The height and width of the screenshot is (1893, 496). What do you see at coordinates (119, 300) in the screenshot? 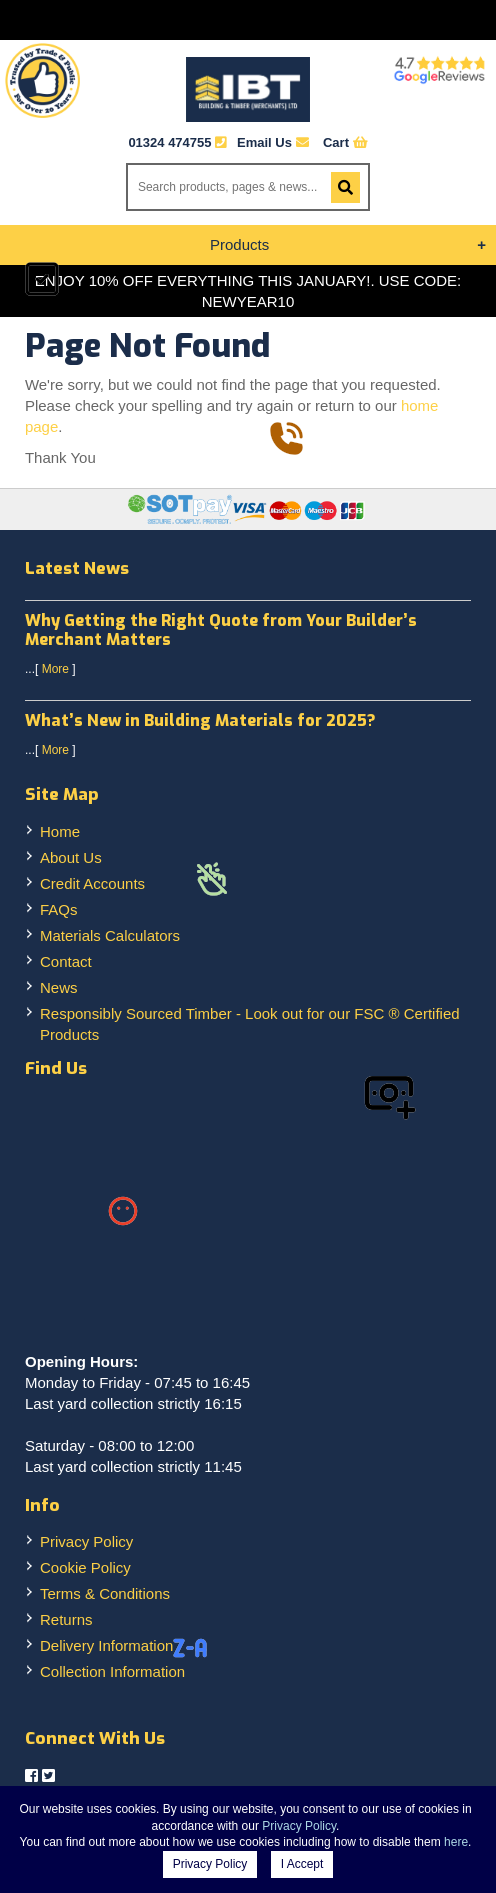
I see `switch to week view in calendar` at bounding box center [119, 300].